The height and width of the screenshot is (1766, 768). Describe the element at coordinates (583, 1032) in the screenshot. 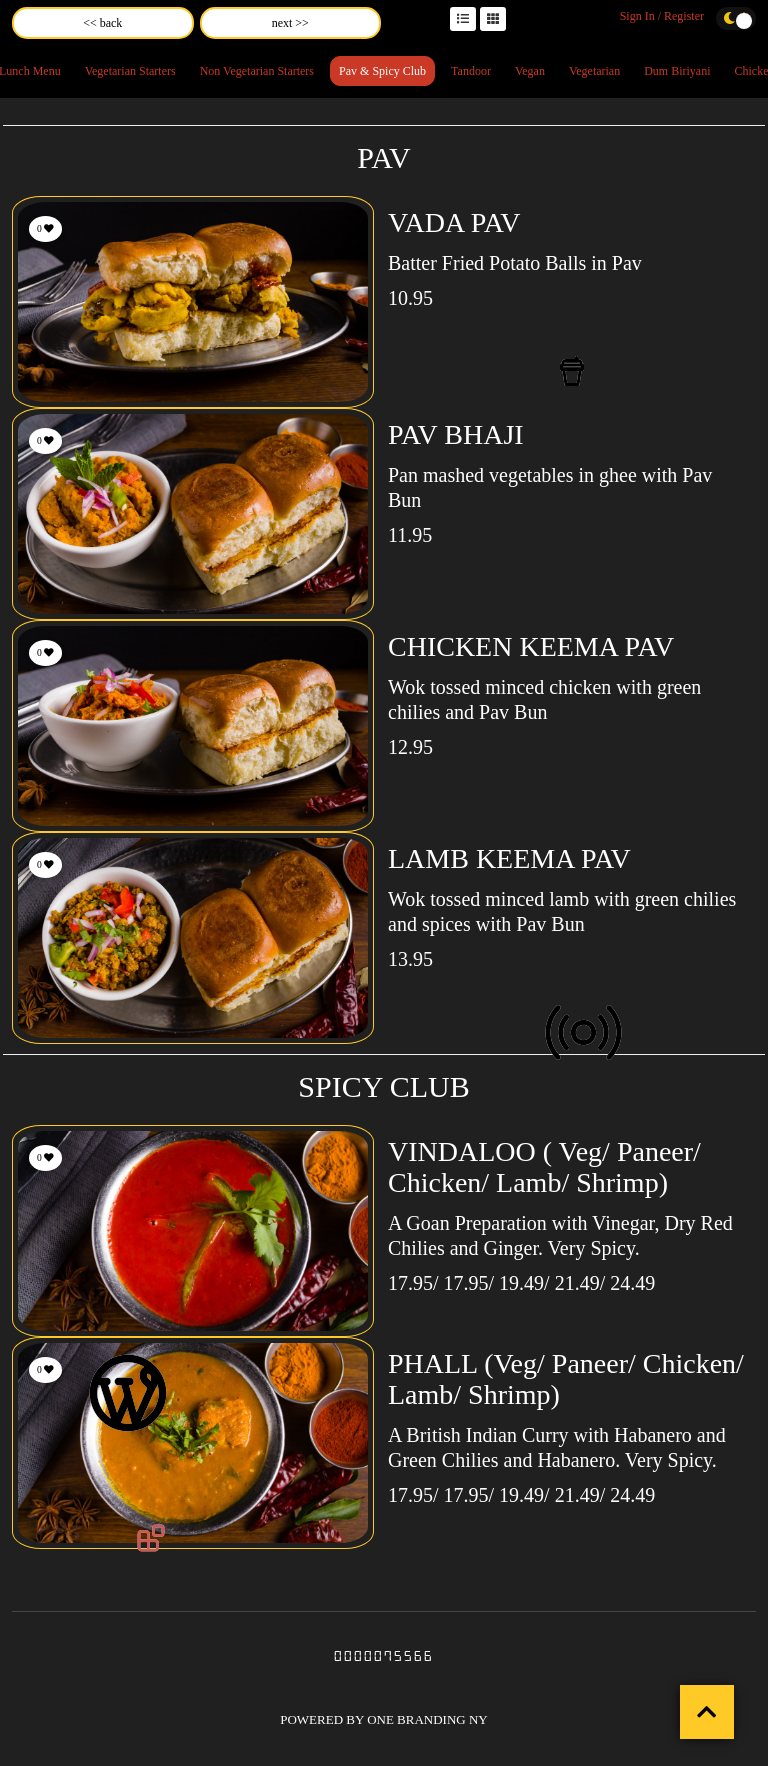

I see `start a live broadcast or stream` at that location.